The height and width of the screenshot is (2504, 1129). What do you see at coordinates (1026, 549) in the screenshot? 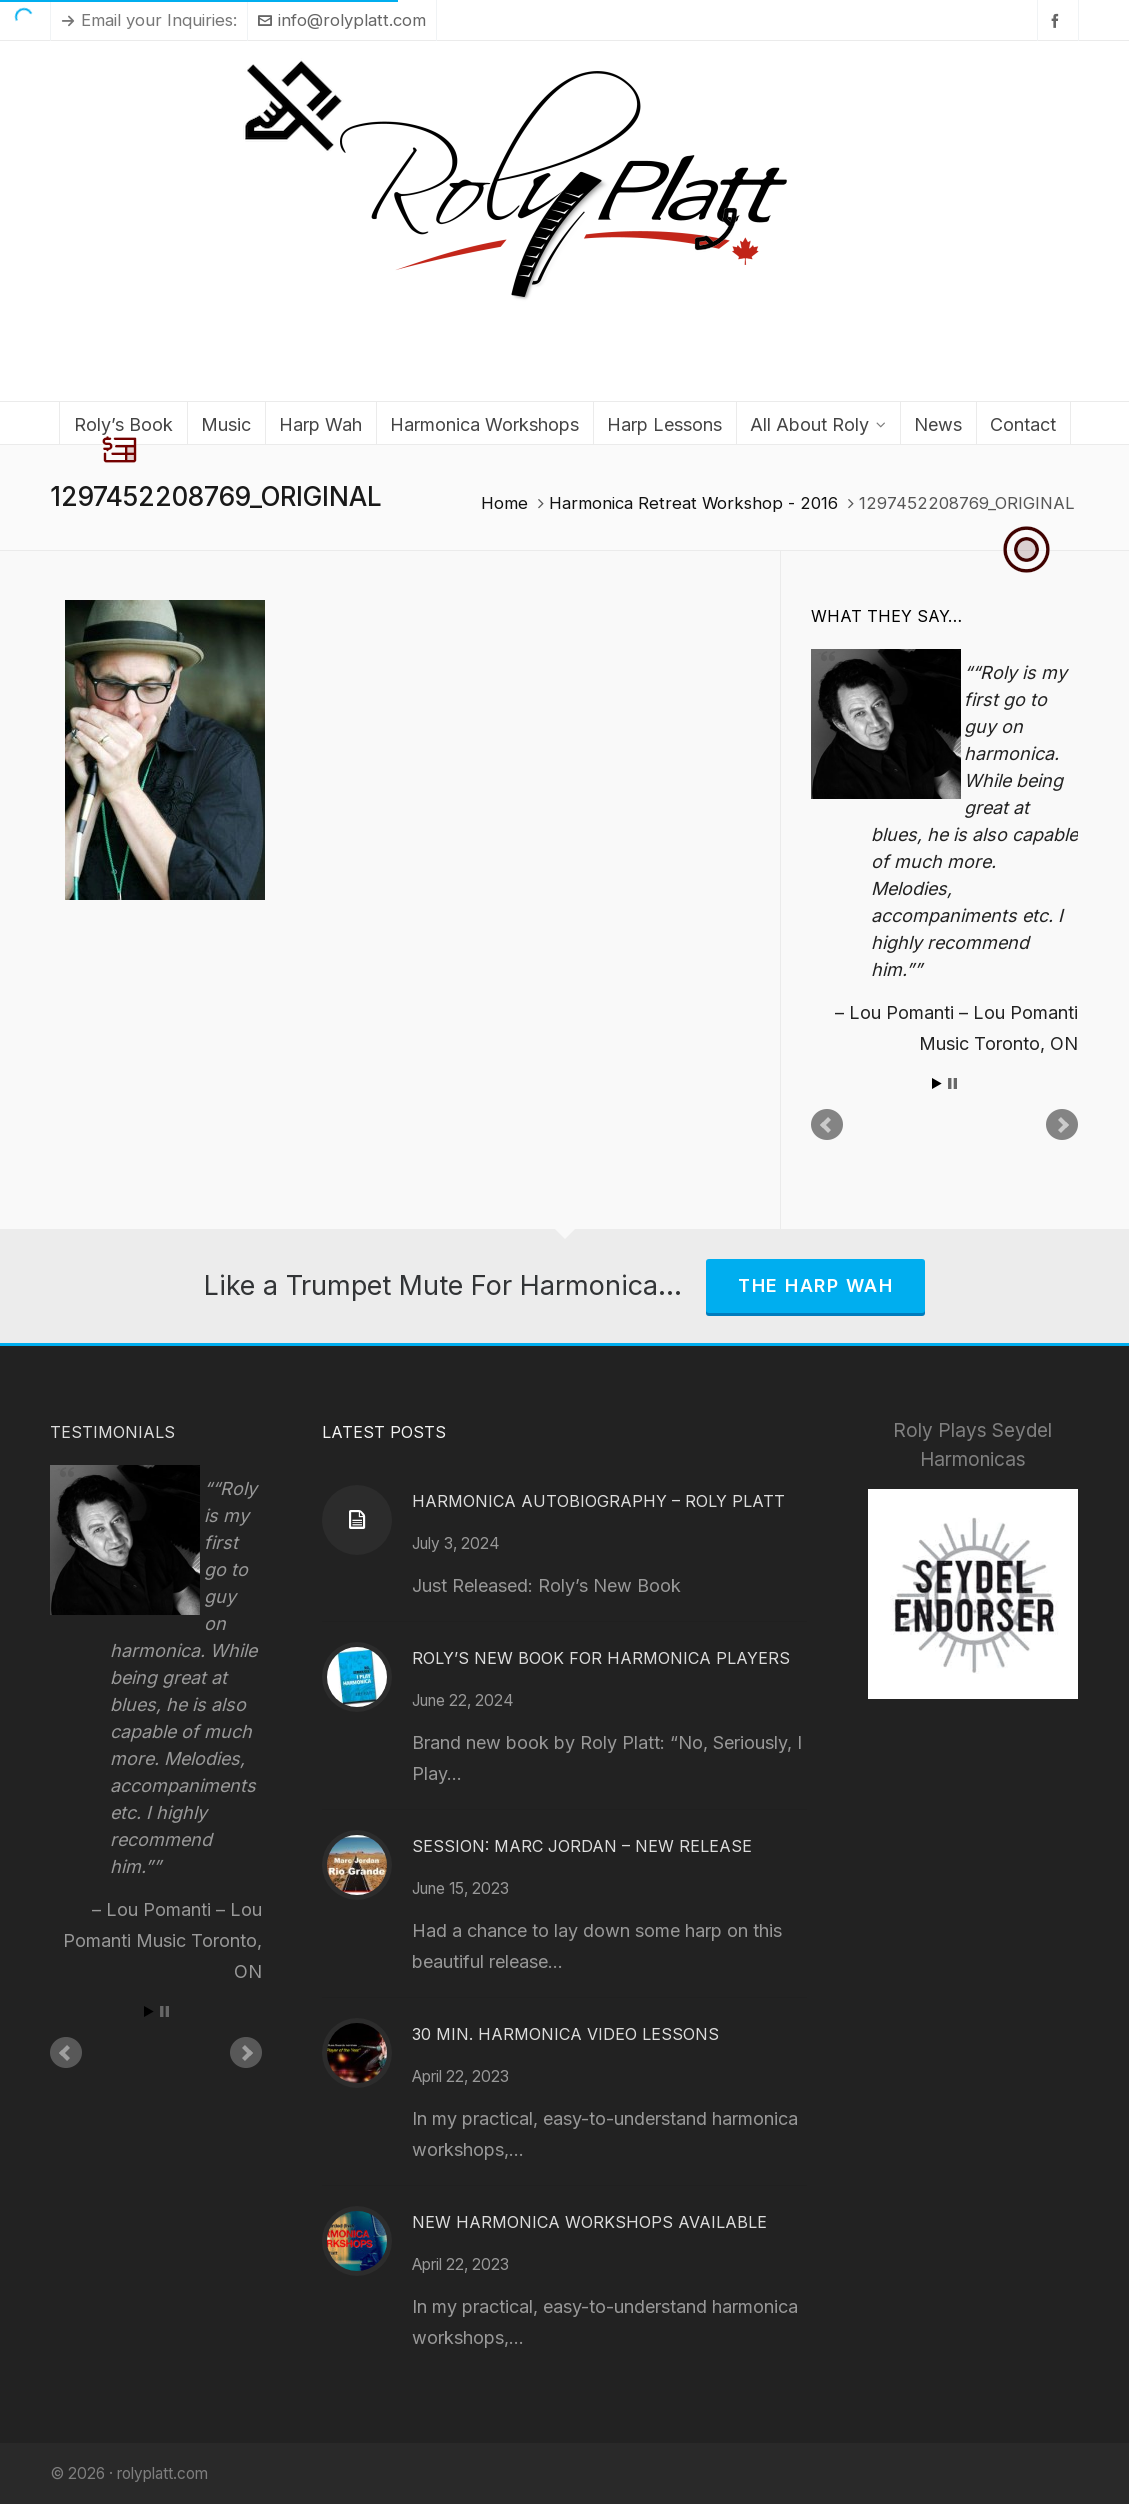
I see `select a single option from a list` at bounding box center [1026, 549].